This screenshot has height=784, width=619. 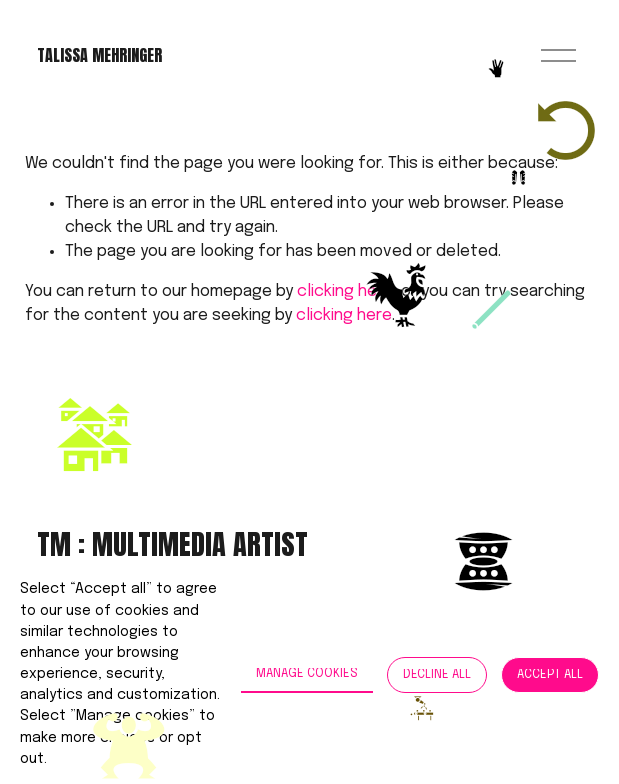 What do you see at coordinates (483, 561) in the screenshot?
I see `abstract hourglass or time-based game mechanic` at bounding box center [483, 561].